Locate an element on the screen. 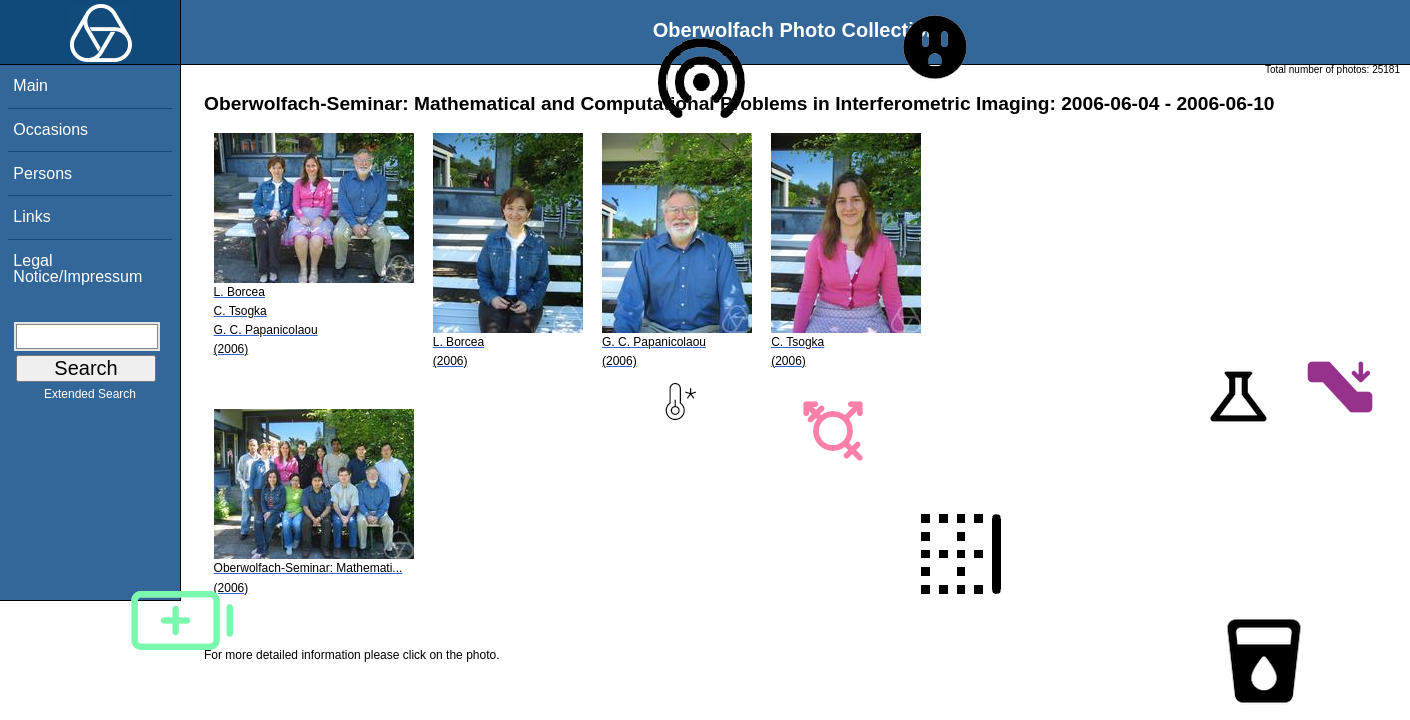 This screenshot has width=1410, height=720. indicates an electrical outlet or power socket is located at coordinates (935, 47).